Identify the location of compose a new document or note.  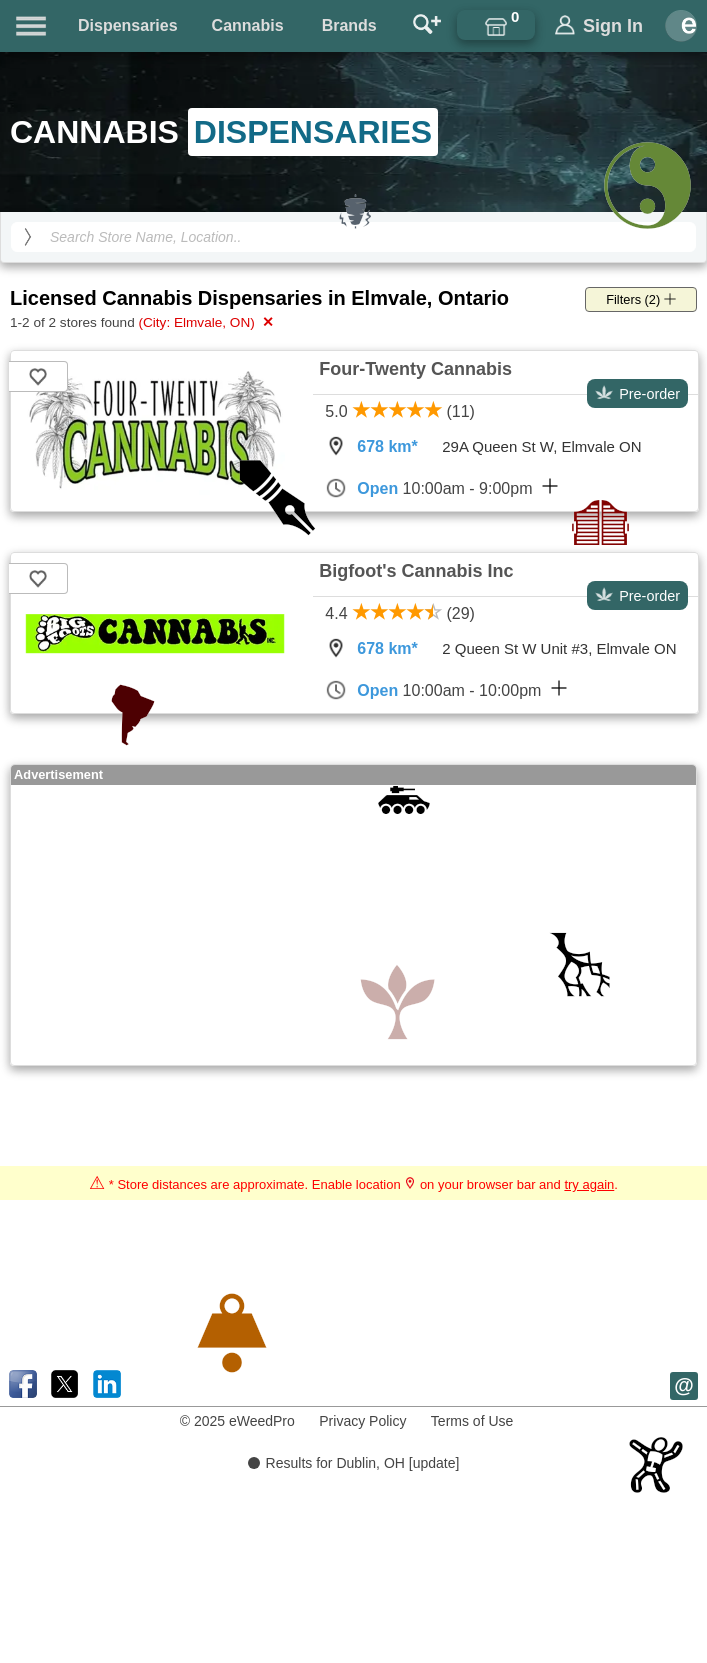
(277, 497).